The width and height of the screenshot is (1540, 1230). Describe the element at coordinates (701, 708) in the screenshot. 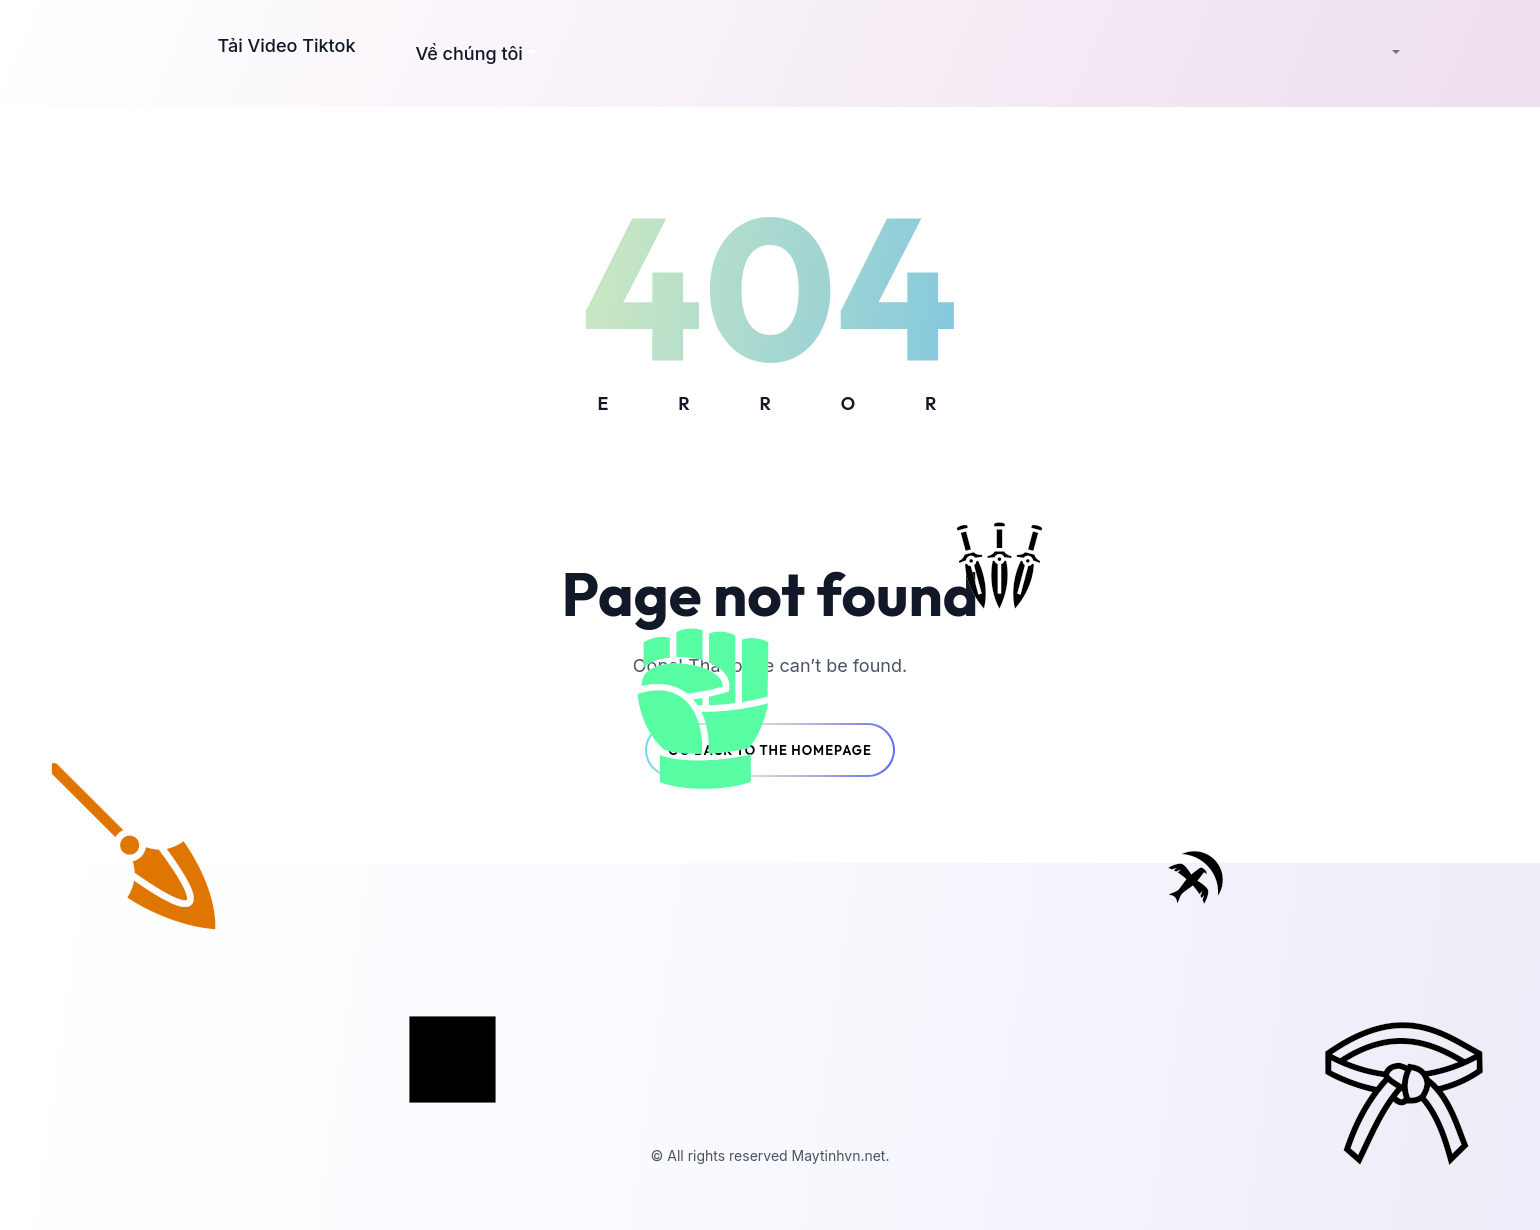

I see `indicates strength or power attribute in a game` at that location.